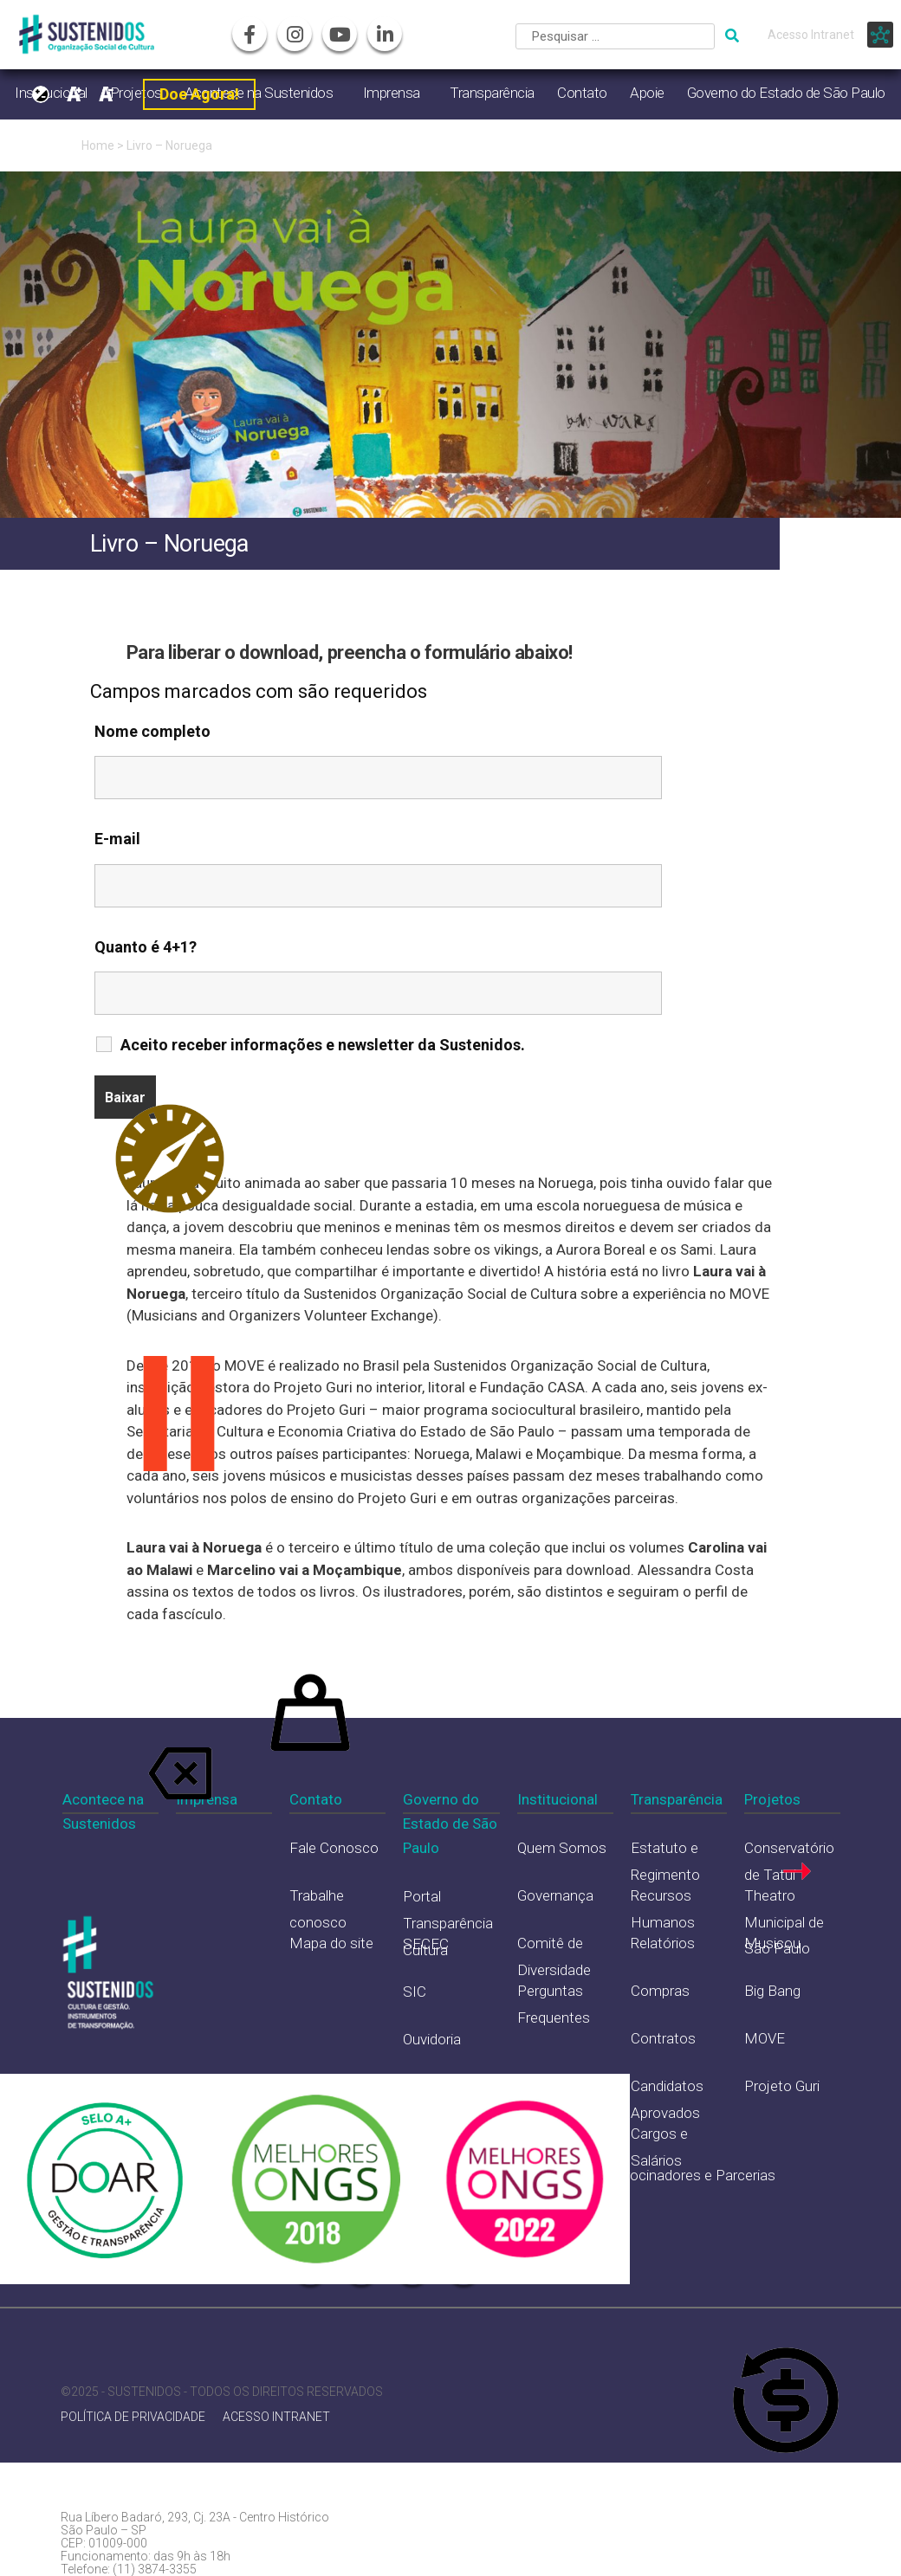 The image size is (901, 2576). What do you see at coordinates (797, 1871) in the screenshot?
I see `navigate to the next step or page` at bounding box center [797, 1871].